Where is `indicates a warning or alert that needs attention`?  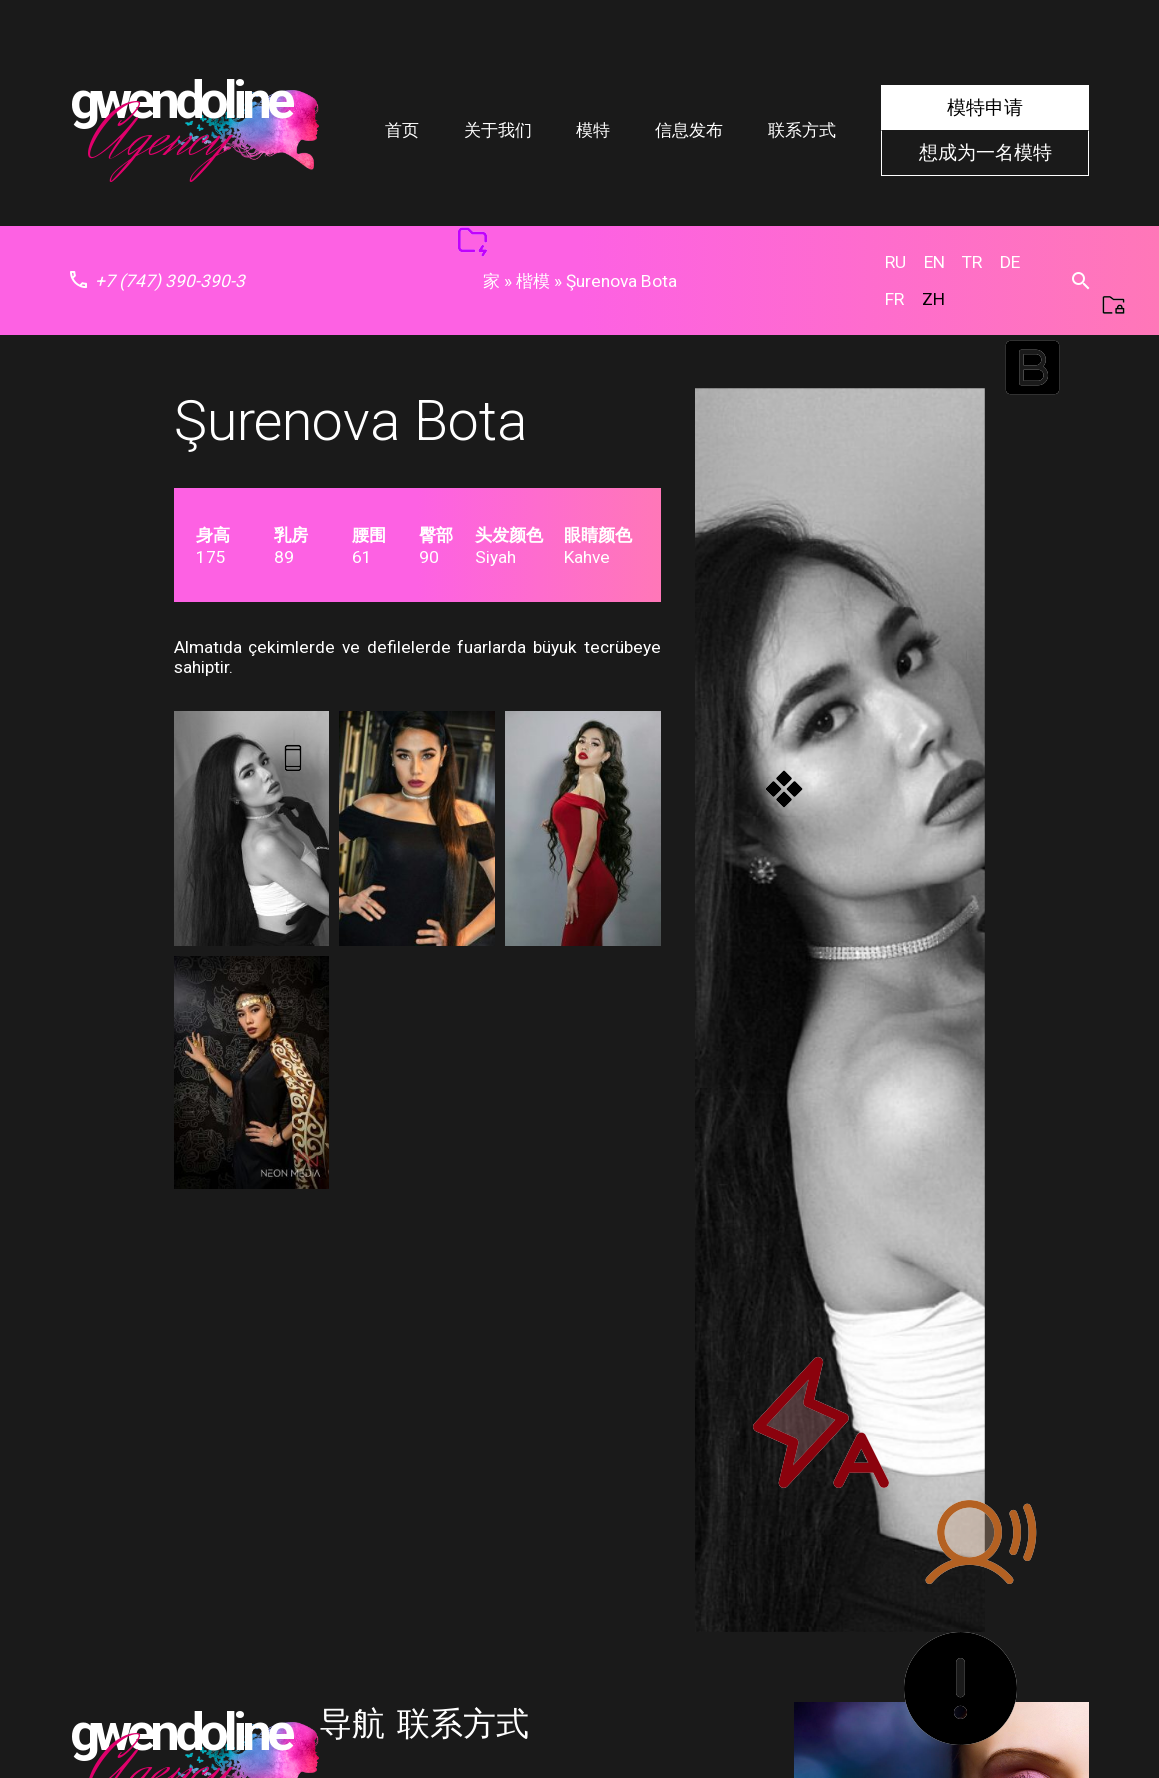
indicates a warning or alert that needs attention is located at coordinates (960, 1688).